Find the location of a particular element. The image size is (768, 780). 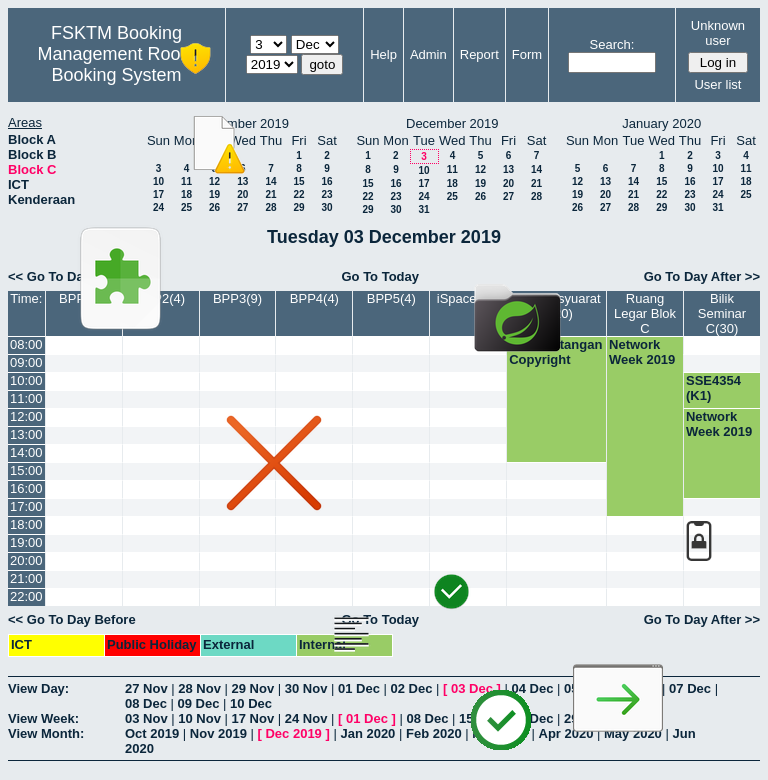

device is locked or secured is located at coordinates (699, 541).